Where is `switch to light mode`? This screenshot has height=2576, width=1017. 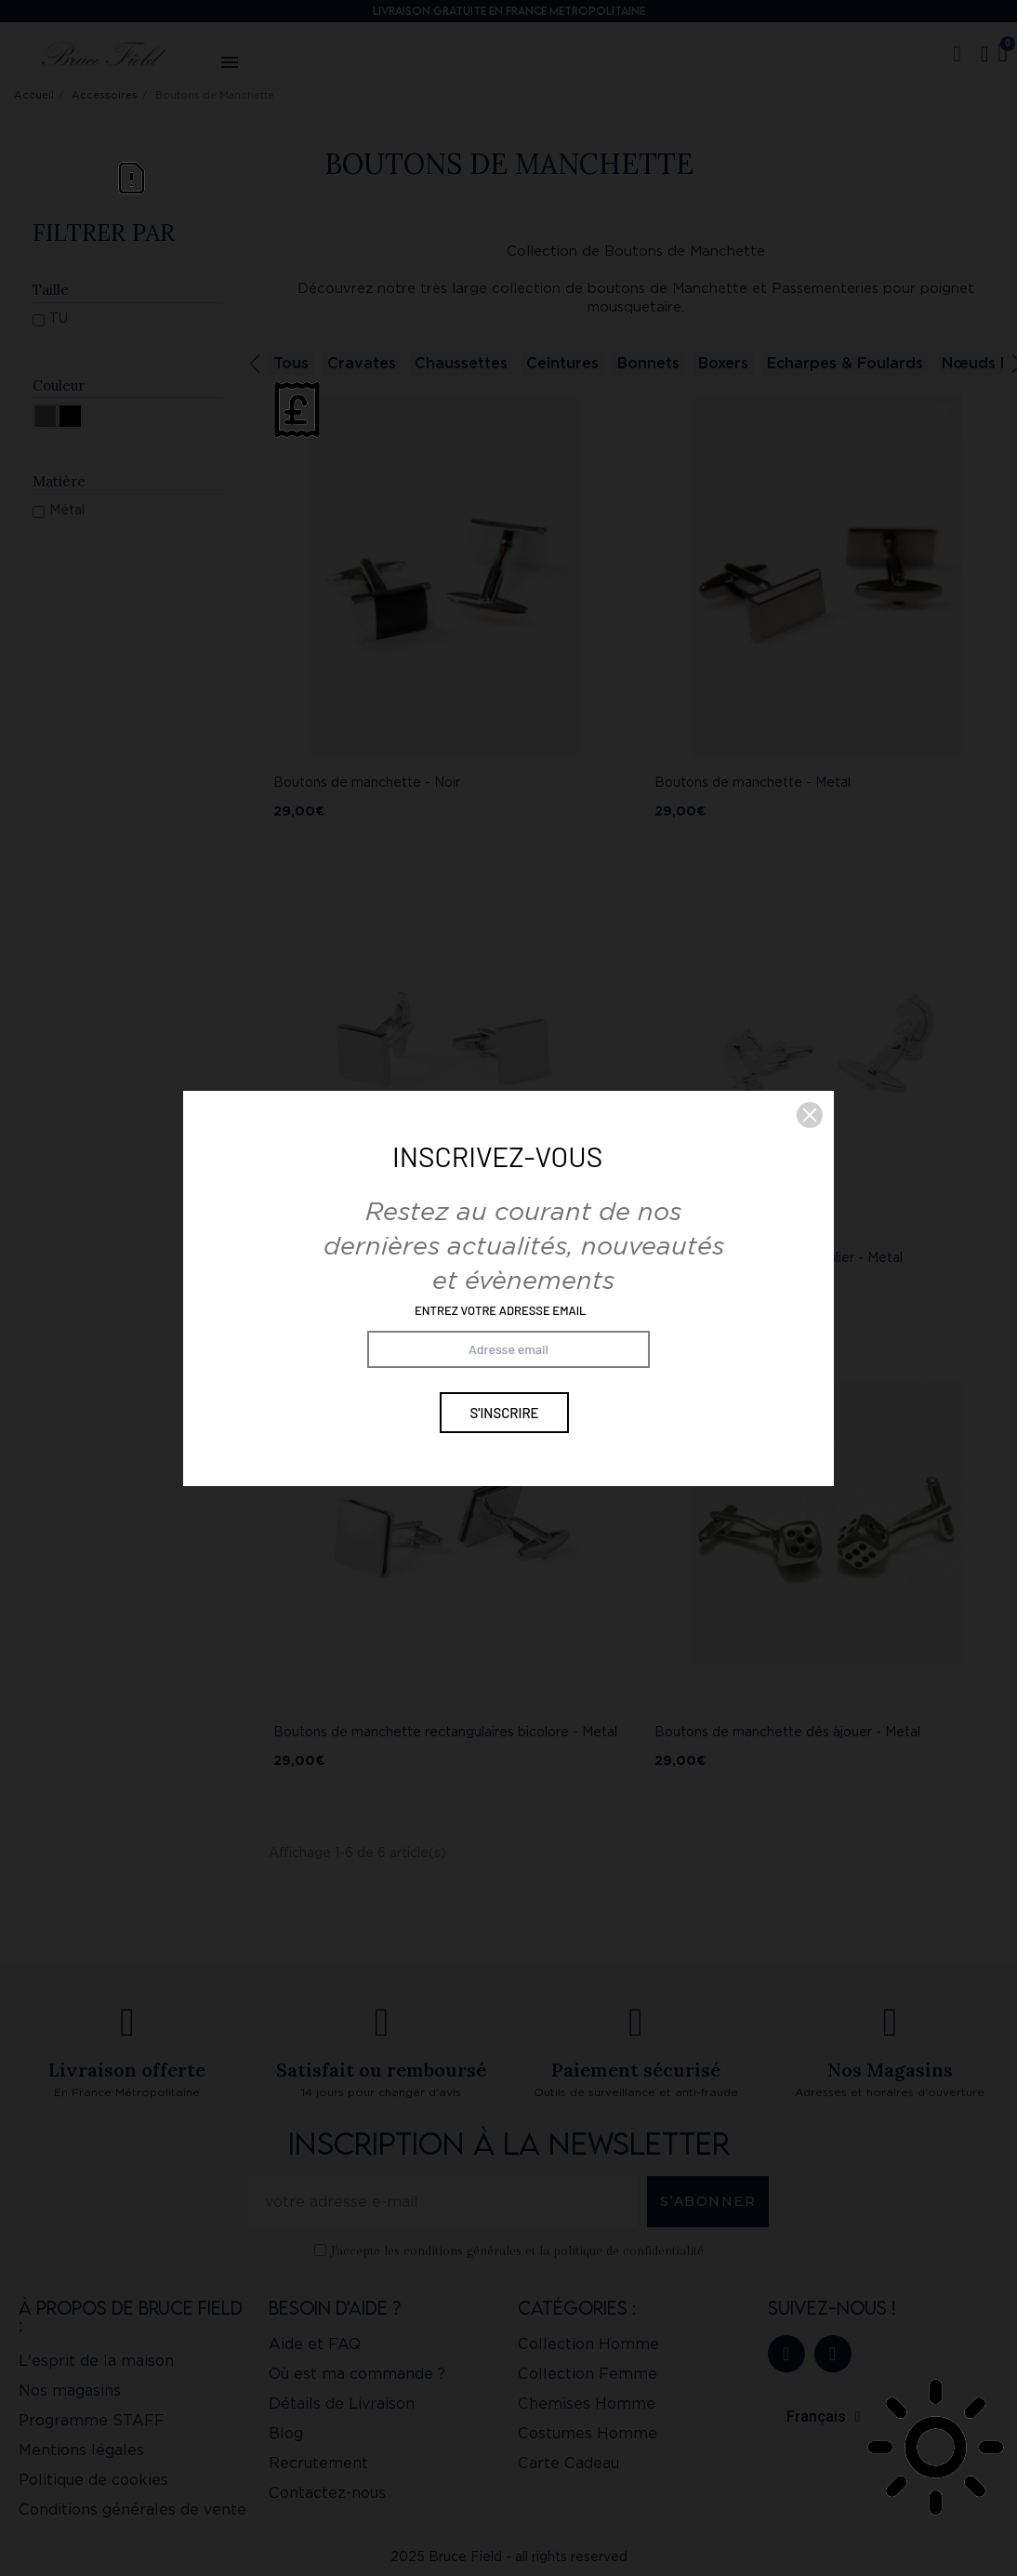
switch to light mode is located at coordinates (935, 2447).